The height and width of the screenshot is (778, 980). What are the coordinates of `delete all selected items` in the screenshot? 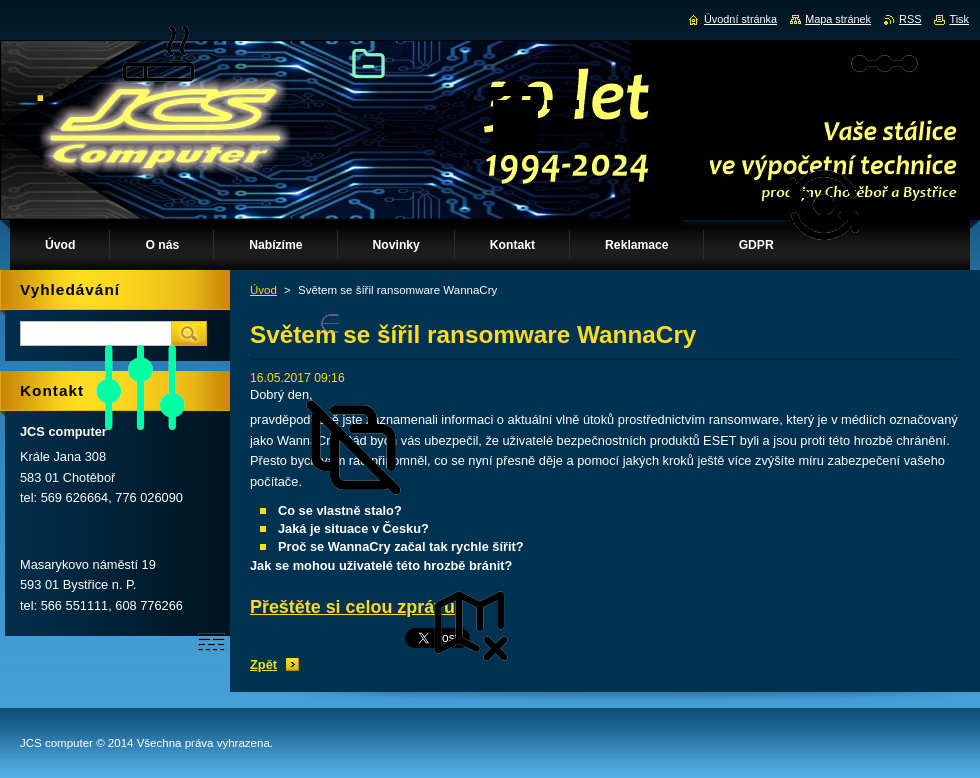 It's located at (533, 118).